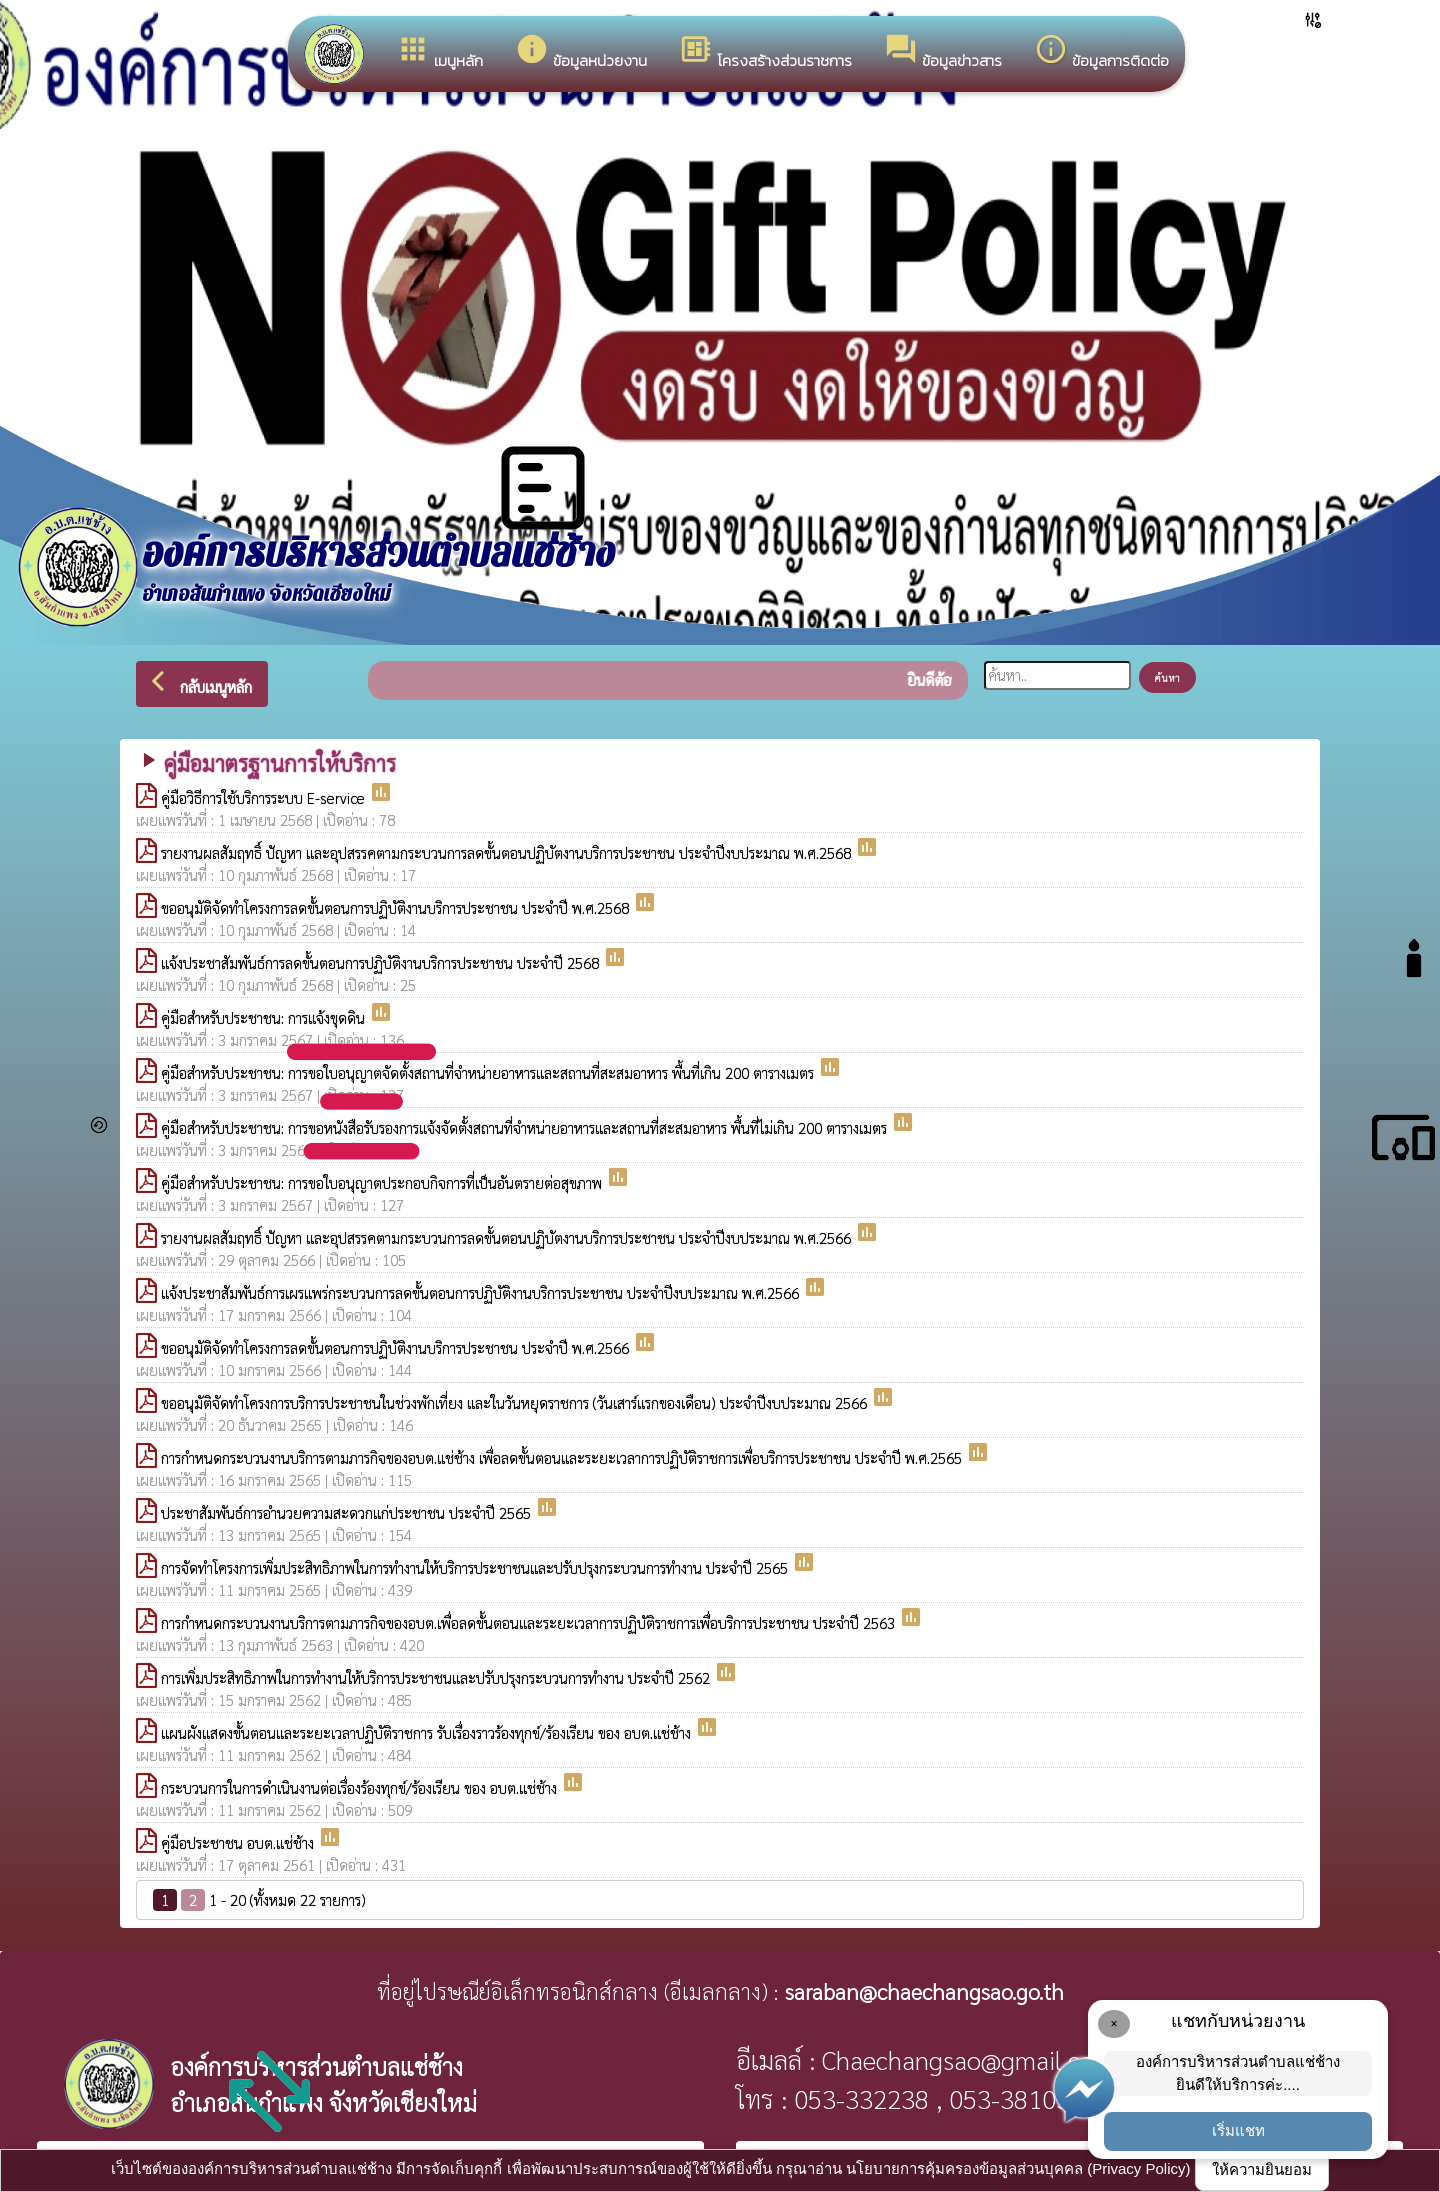  I want to click on access candle or ambient lighting mode, so click(1414, 959).